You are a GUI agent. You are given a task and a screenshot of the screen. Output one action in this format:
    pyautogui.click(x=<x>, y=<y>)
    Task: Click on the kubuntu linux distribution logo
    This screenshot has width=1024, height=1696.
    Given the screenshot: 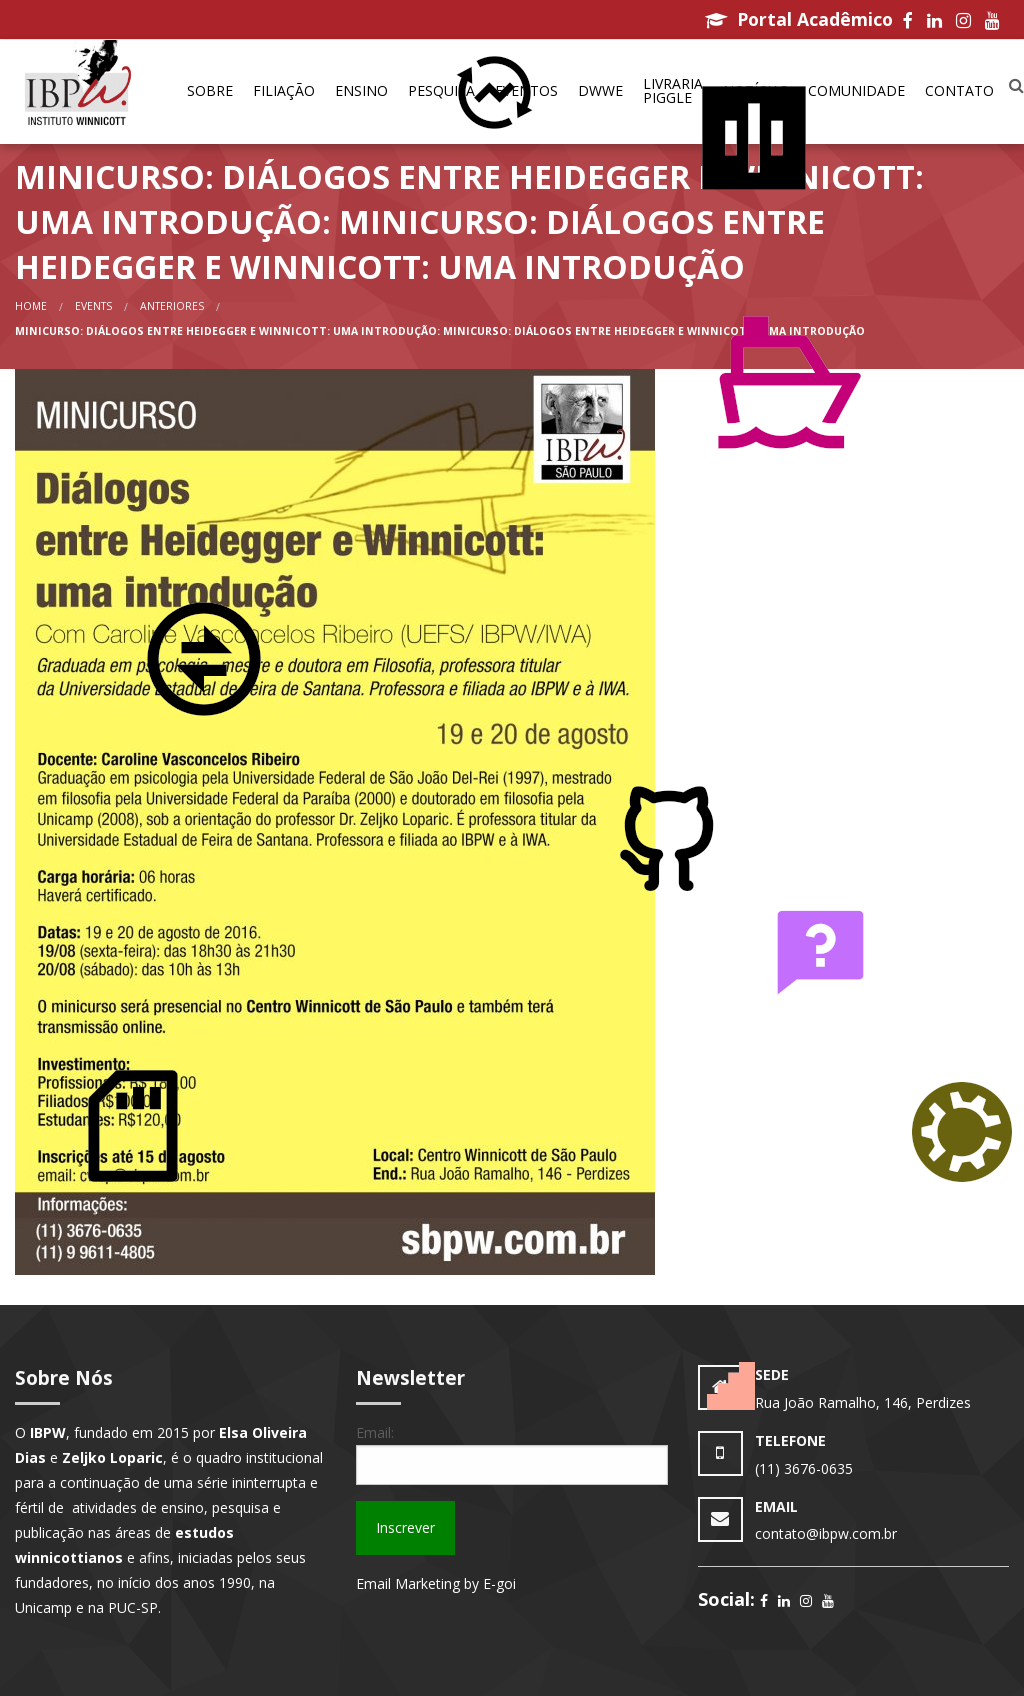 What is the action you would take?
    pyautogui.click(x=962, y=1132)
    